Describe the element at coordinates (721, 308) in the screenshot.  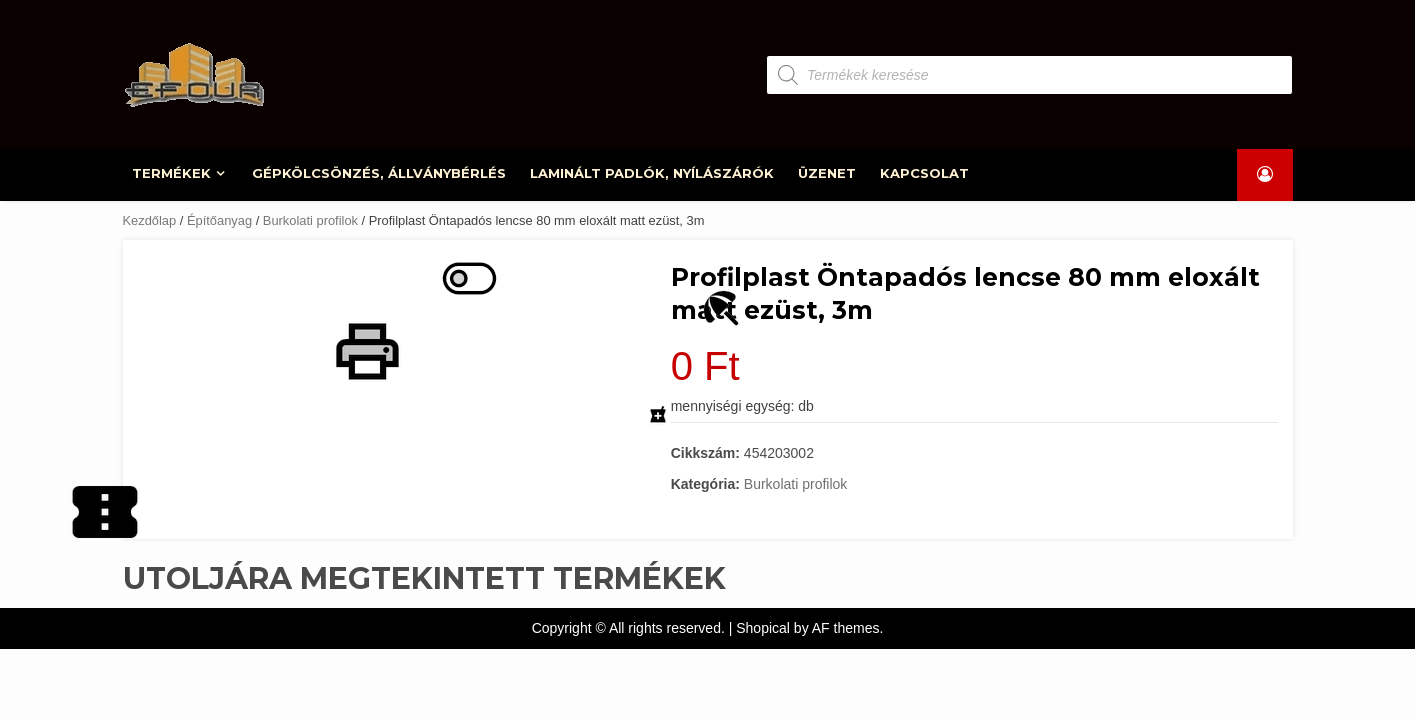
I see `access beach or vacation-related features` at that location.